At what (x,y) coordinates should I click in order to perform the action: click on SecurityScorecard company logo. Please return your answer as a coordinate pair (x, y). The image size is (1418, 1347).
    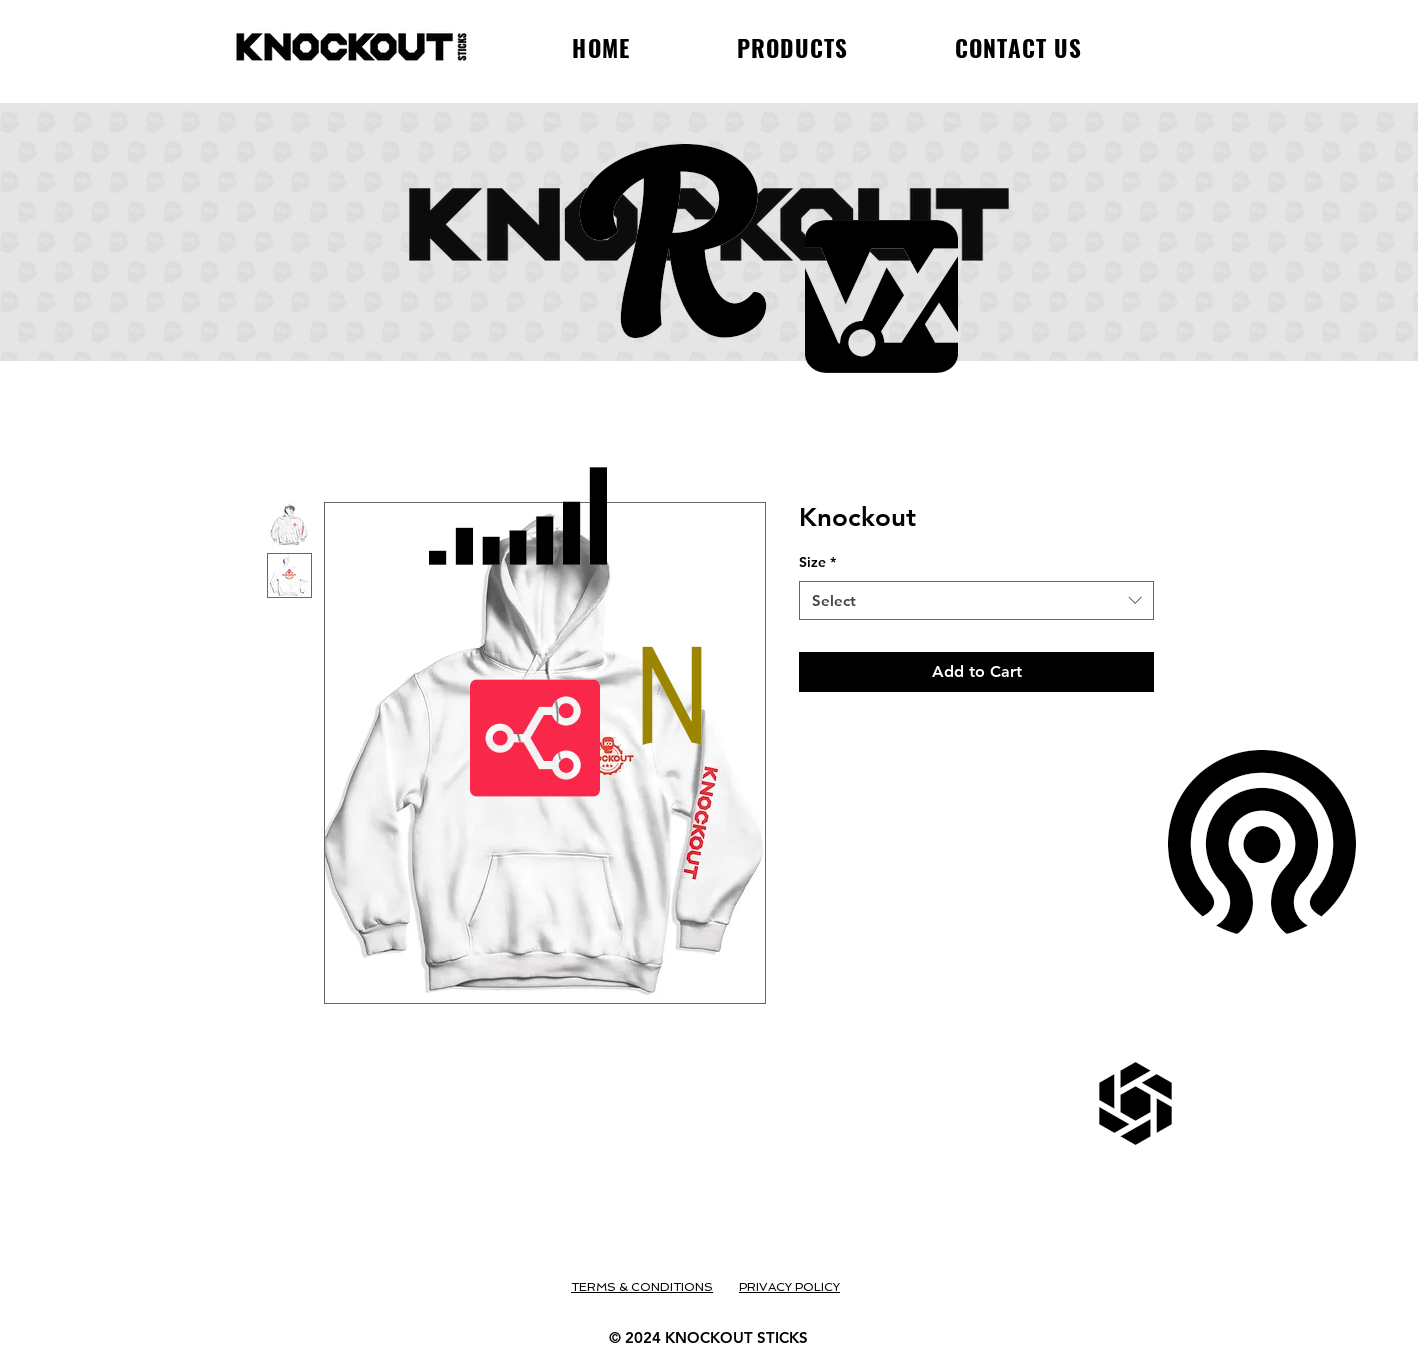
    Looking at the image, I should click on (1135, 1103).